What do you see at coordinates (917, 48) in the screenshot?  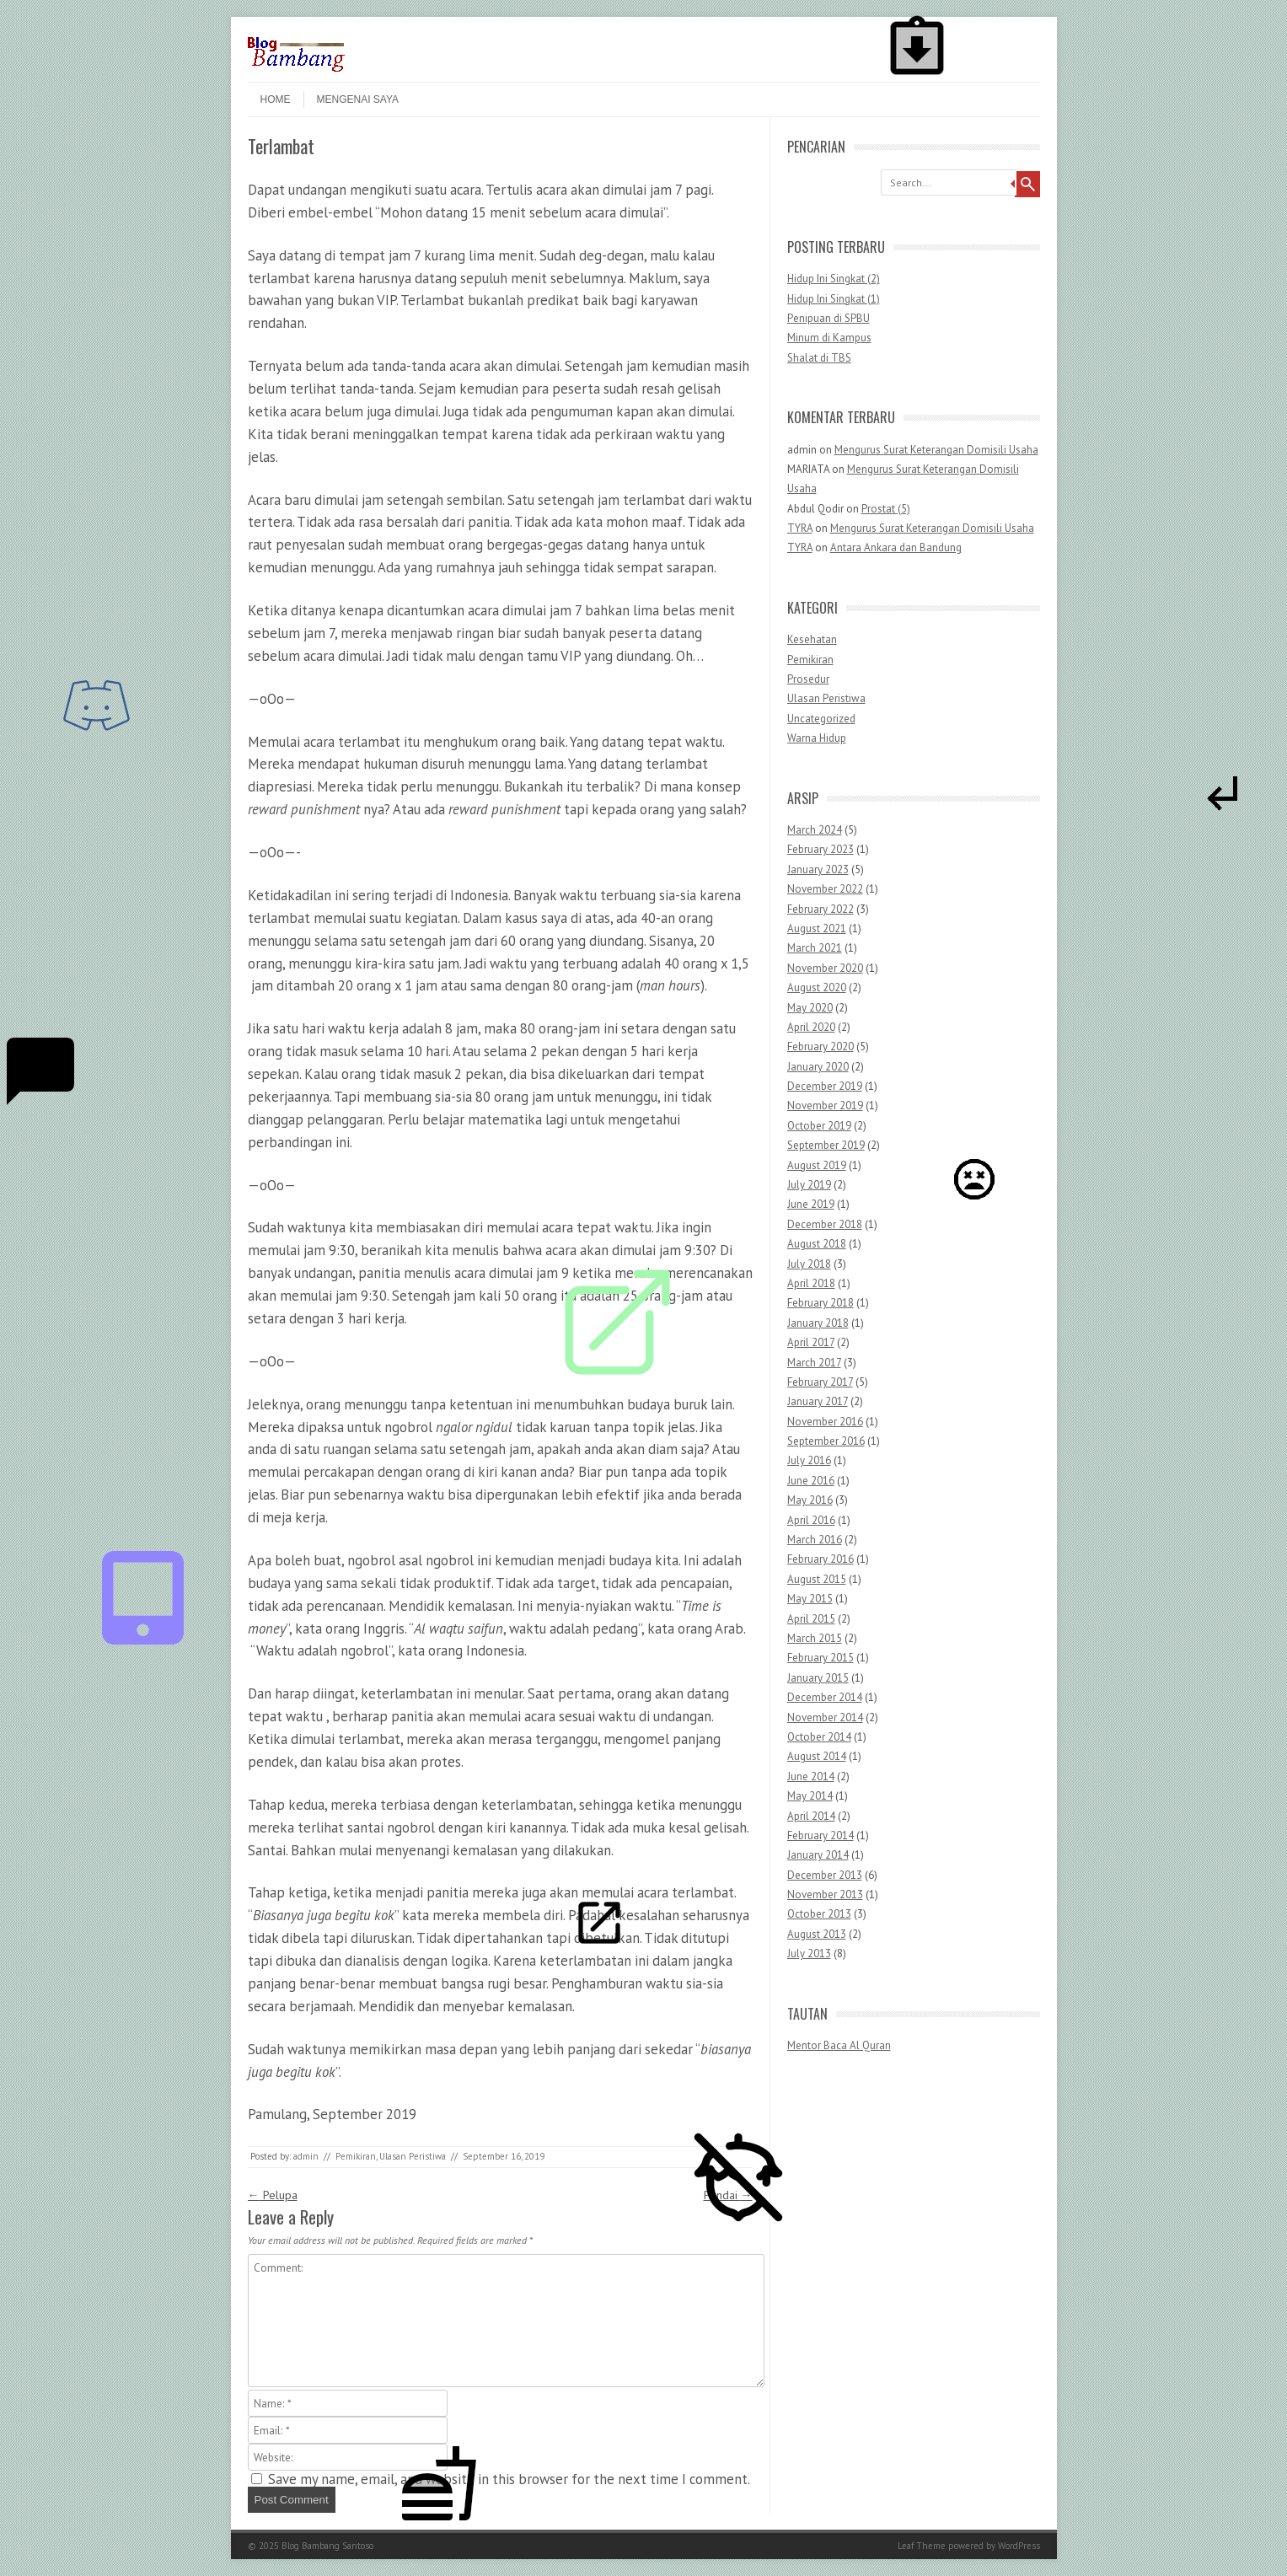 I see `download or receive an assignment` at bounding box center [917, 48].